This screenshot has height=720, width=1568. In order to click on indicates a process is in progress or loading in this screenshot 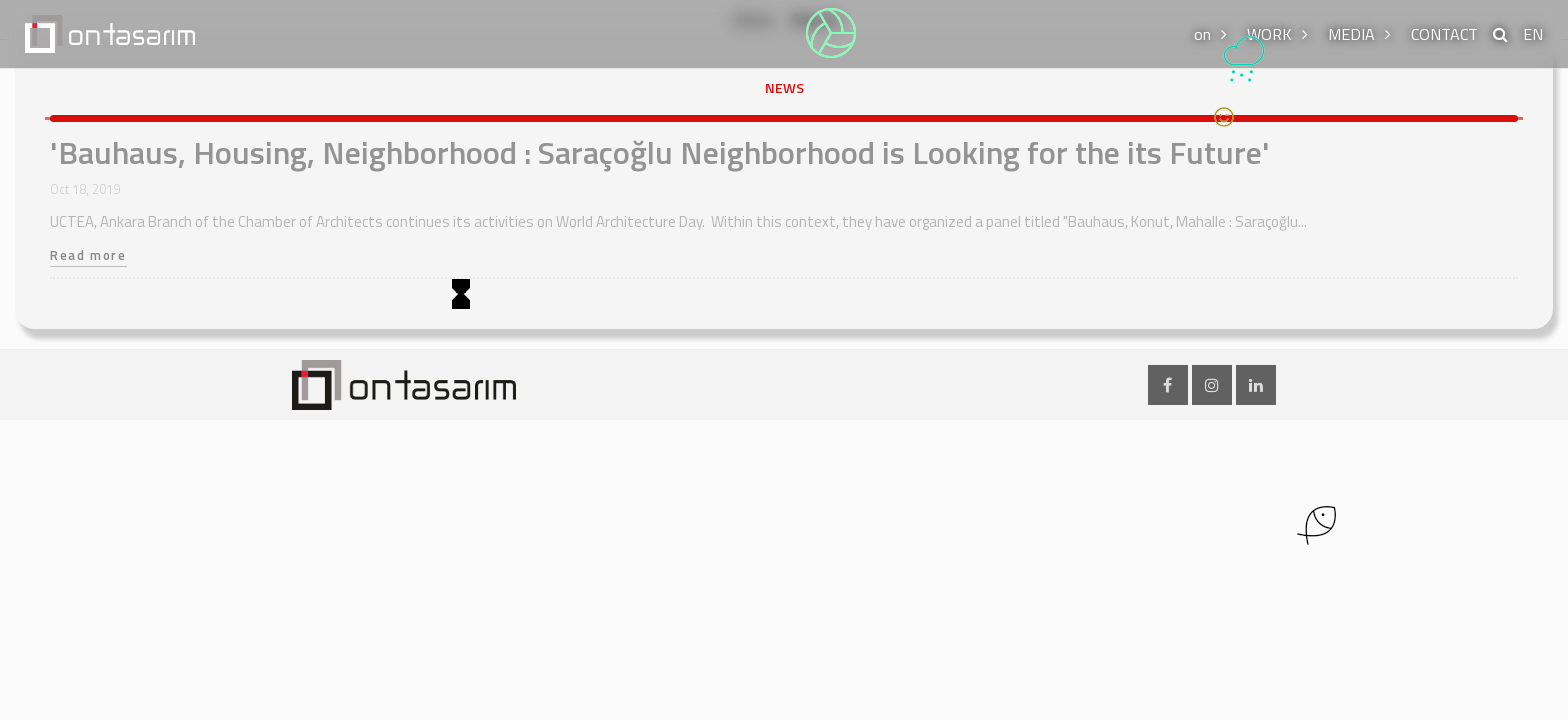, I will do `click(461, 294)`.